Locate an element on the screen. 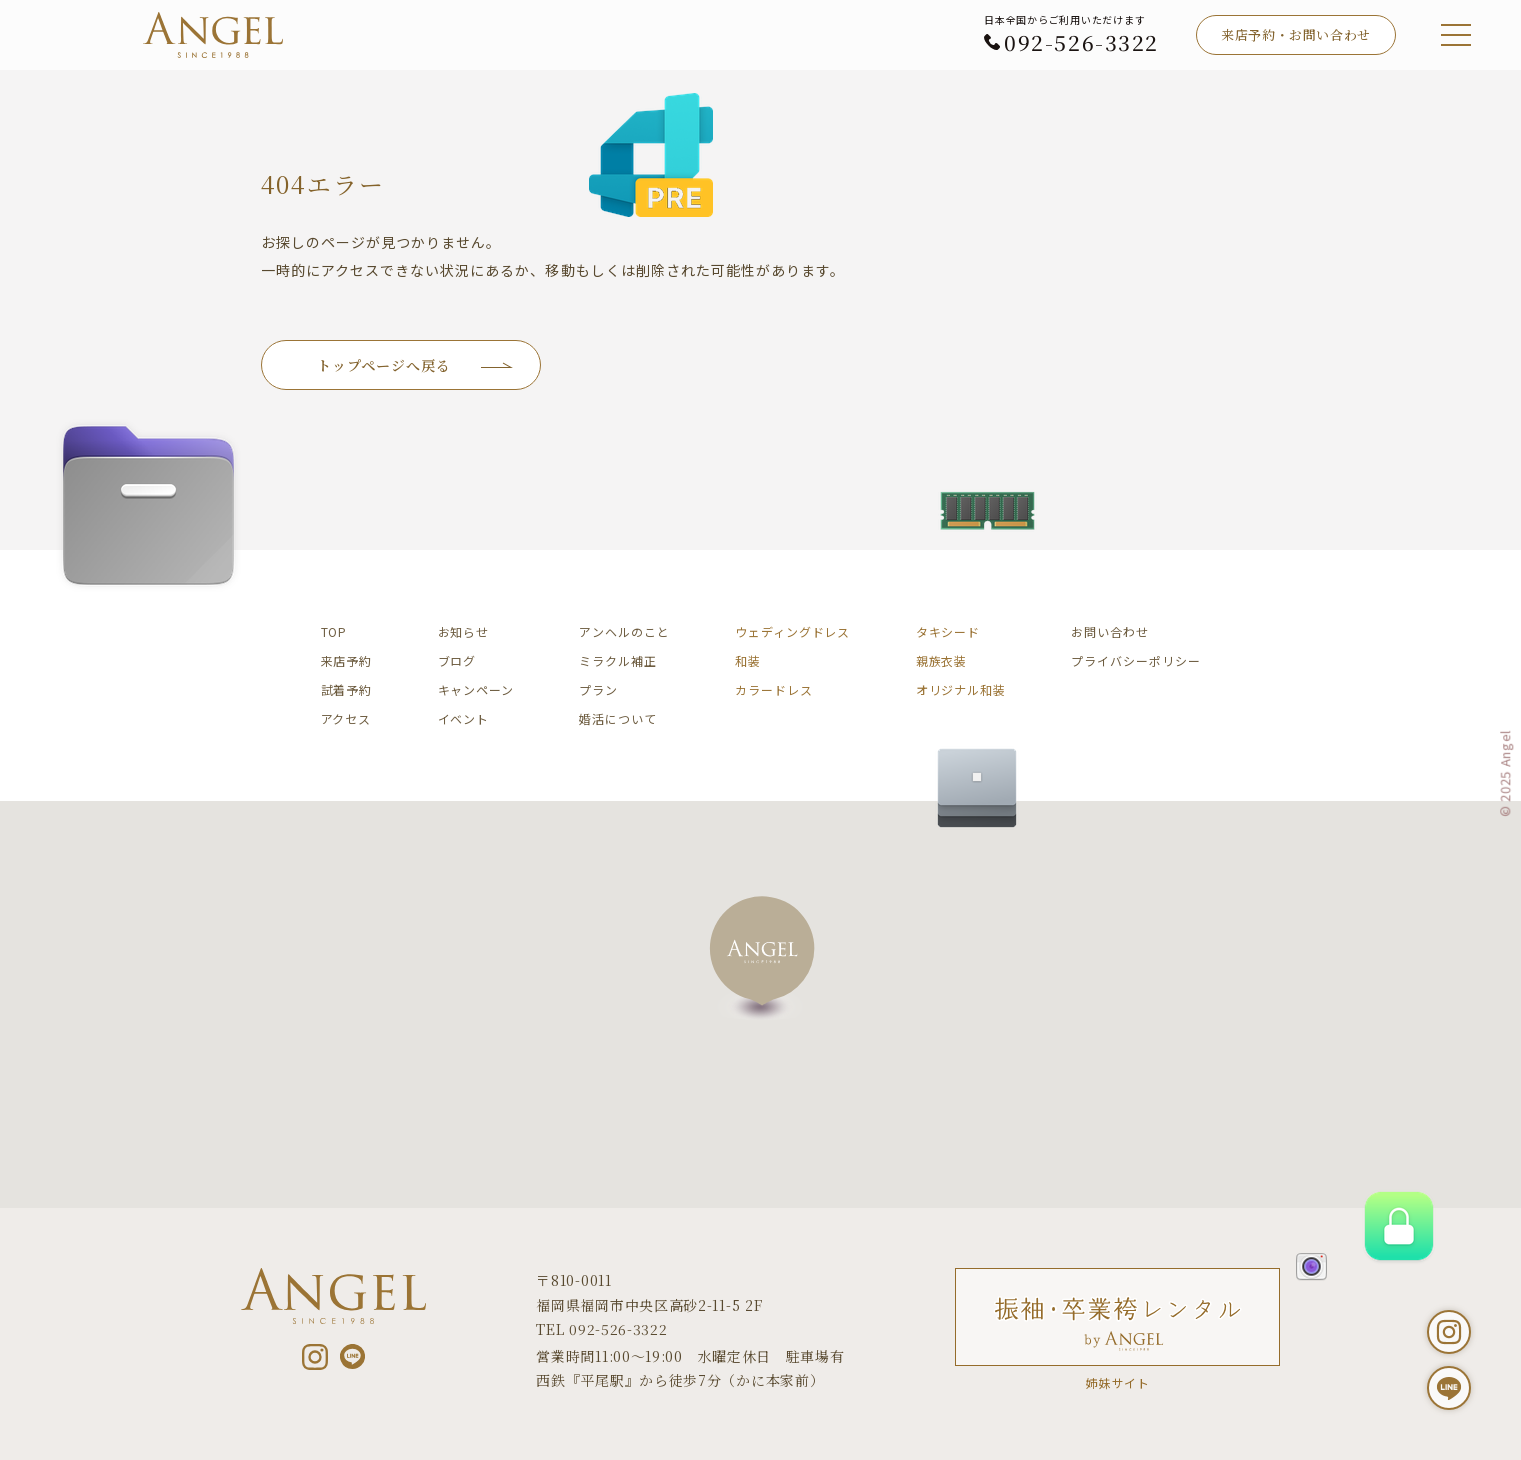  lock your screen is located at coordinates (1399, 1226).